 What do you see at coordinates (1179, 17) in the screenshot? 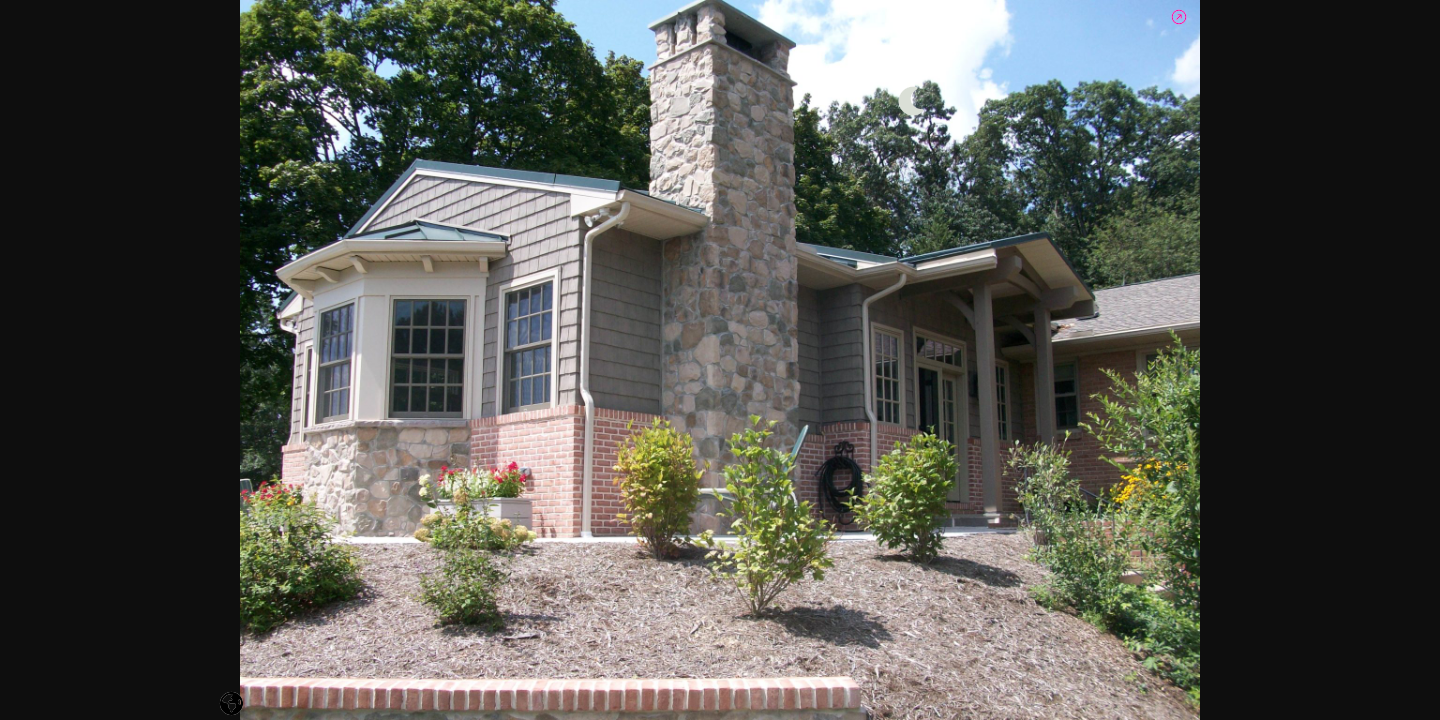
I see `open link in new tab or window` at bounding box center [1179, 17].